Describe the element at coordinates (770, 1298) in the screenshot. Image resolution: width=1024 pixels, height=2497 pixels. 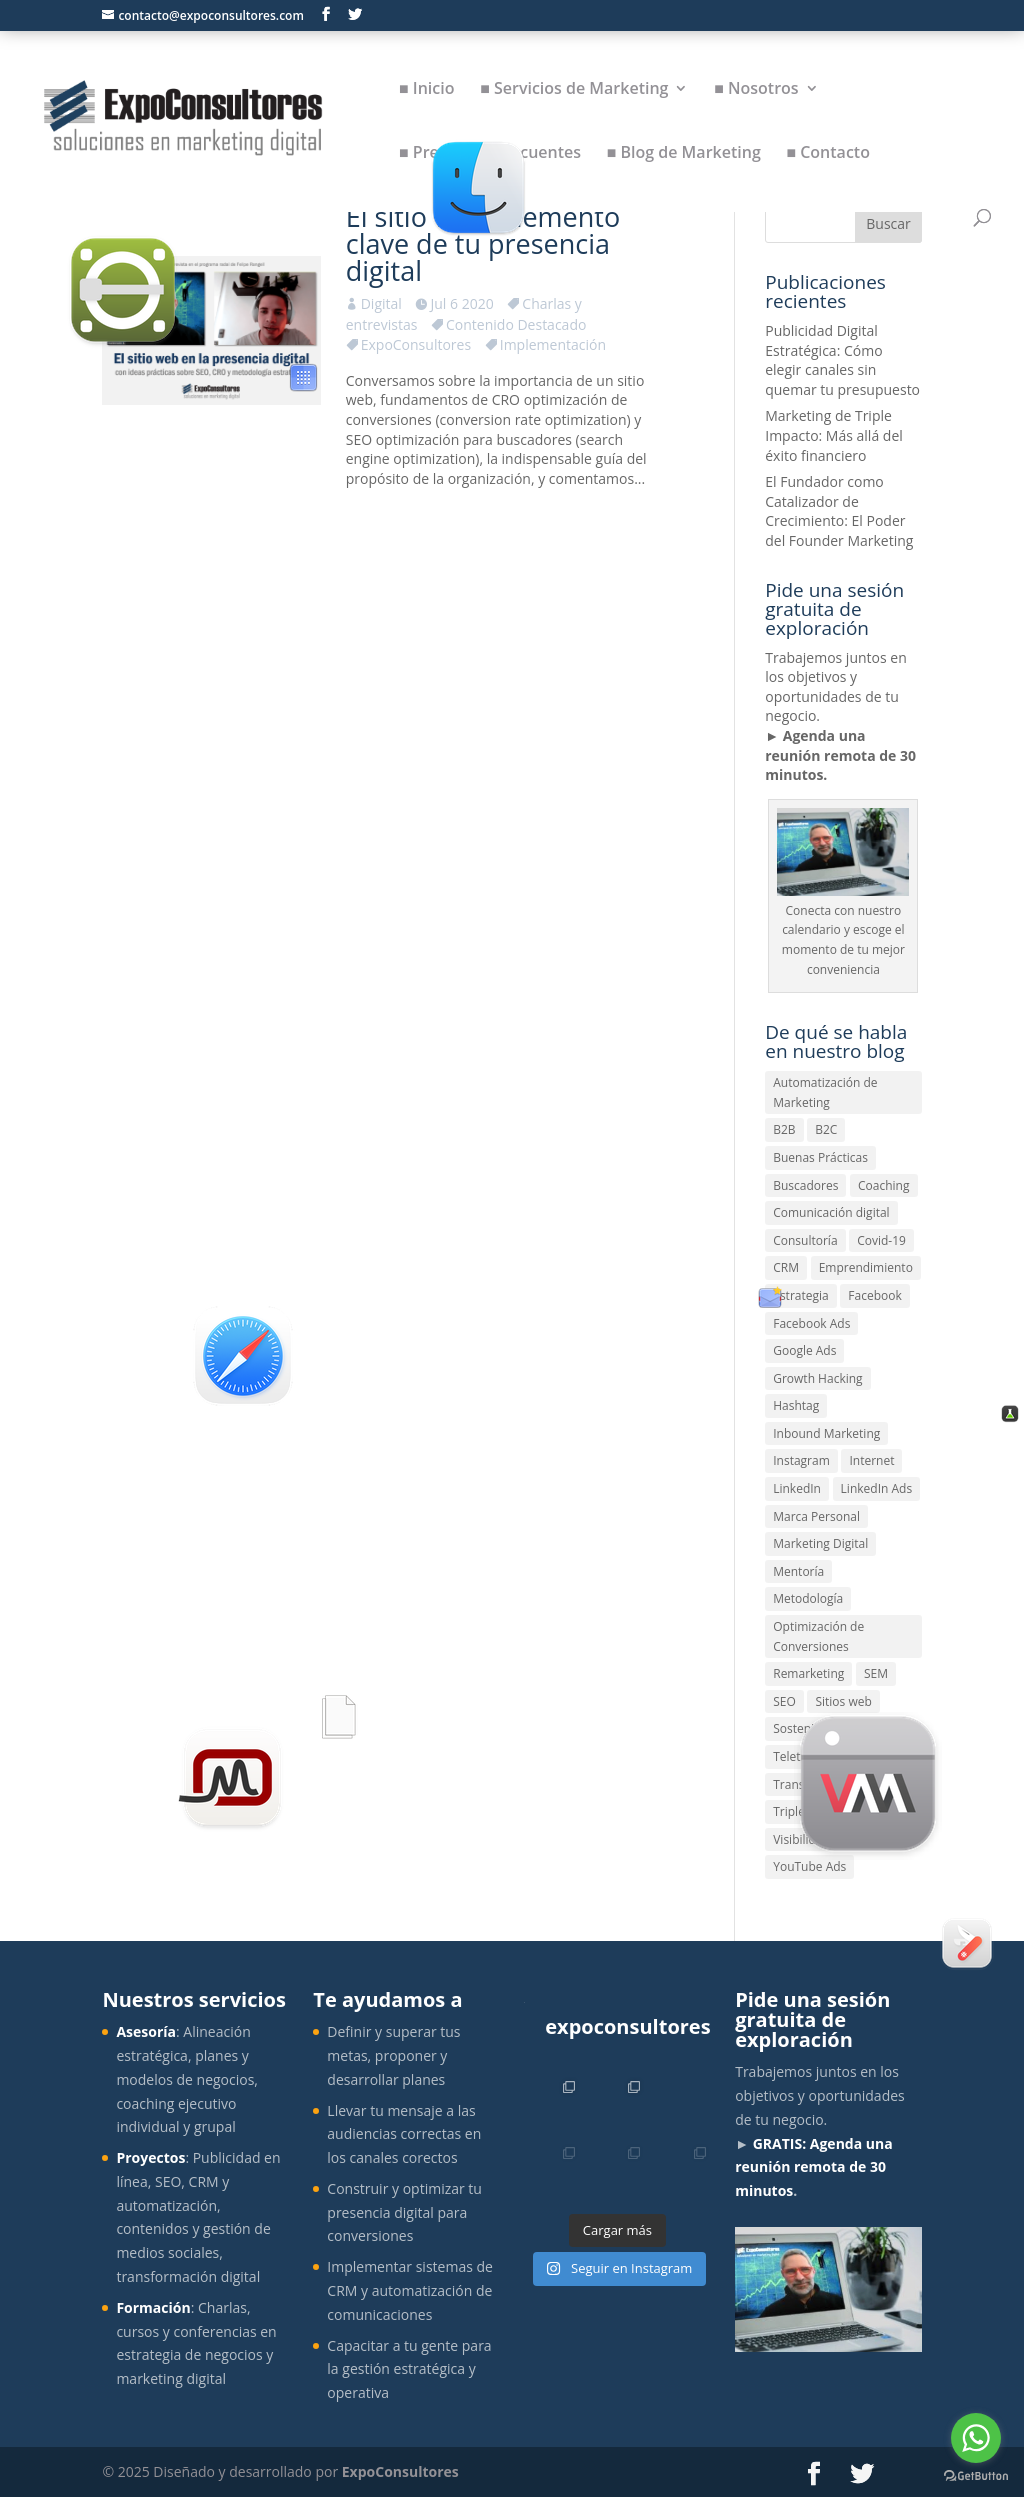
I see `mark email as unread` at that location.